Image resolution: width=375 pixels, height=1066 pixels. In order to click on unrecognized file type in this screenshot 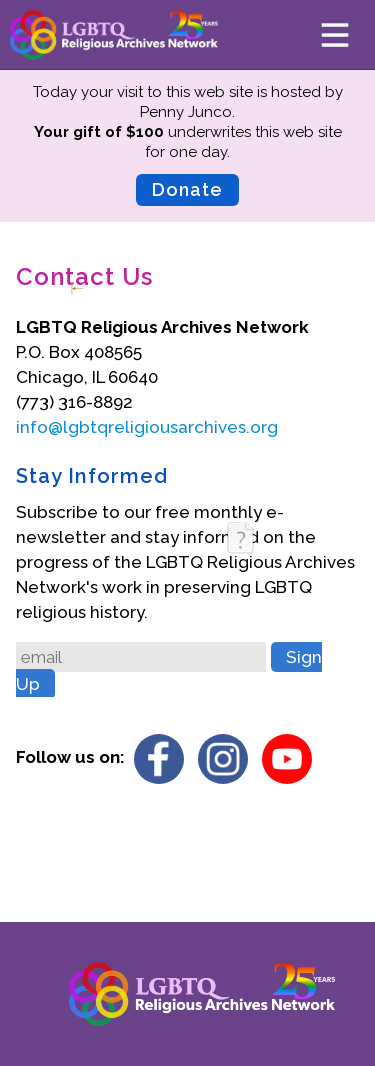, I will do `click(240, 537)`.